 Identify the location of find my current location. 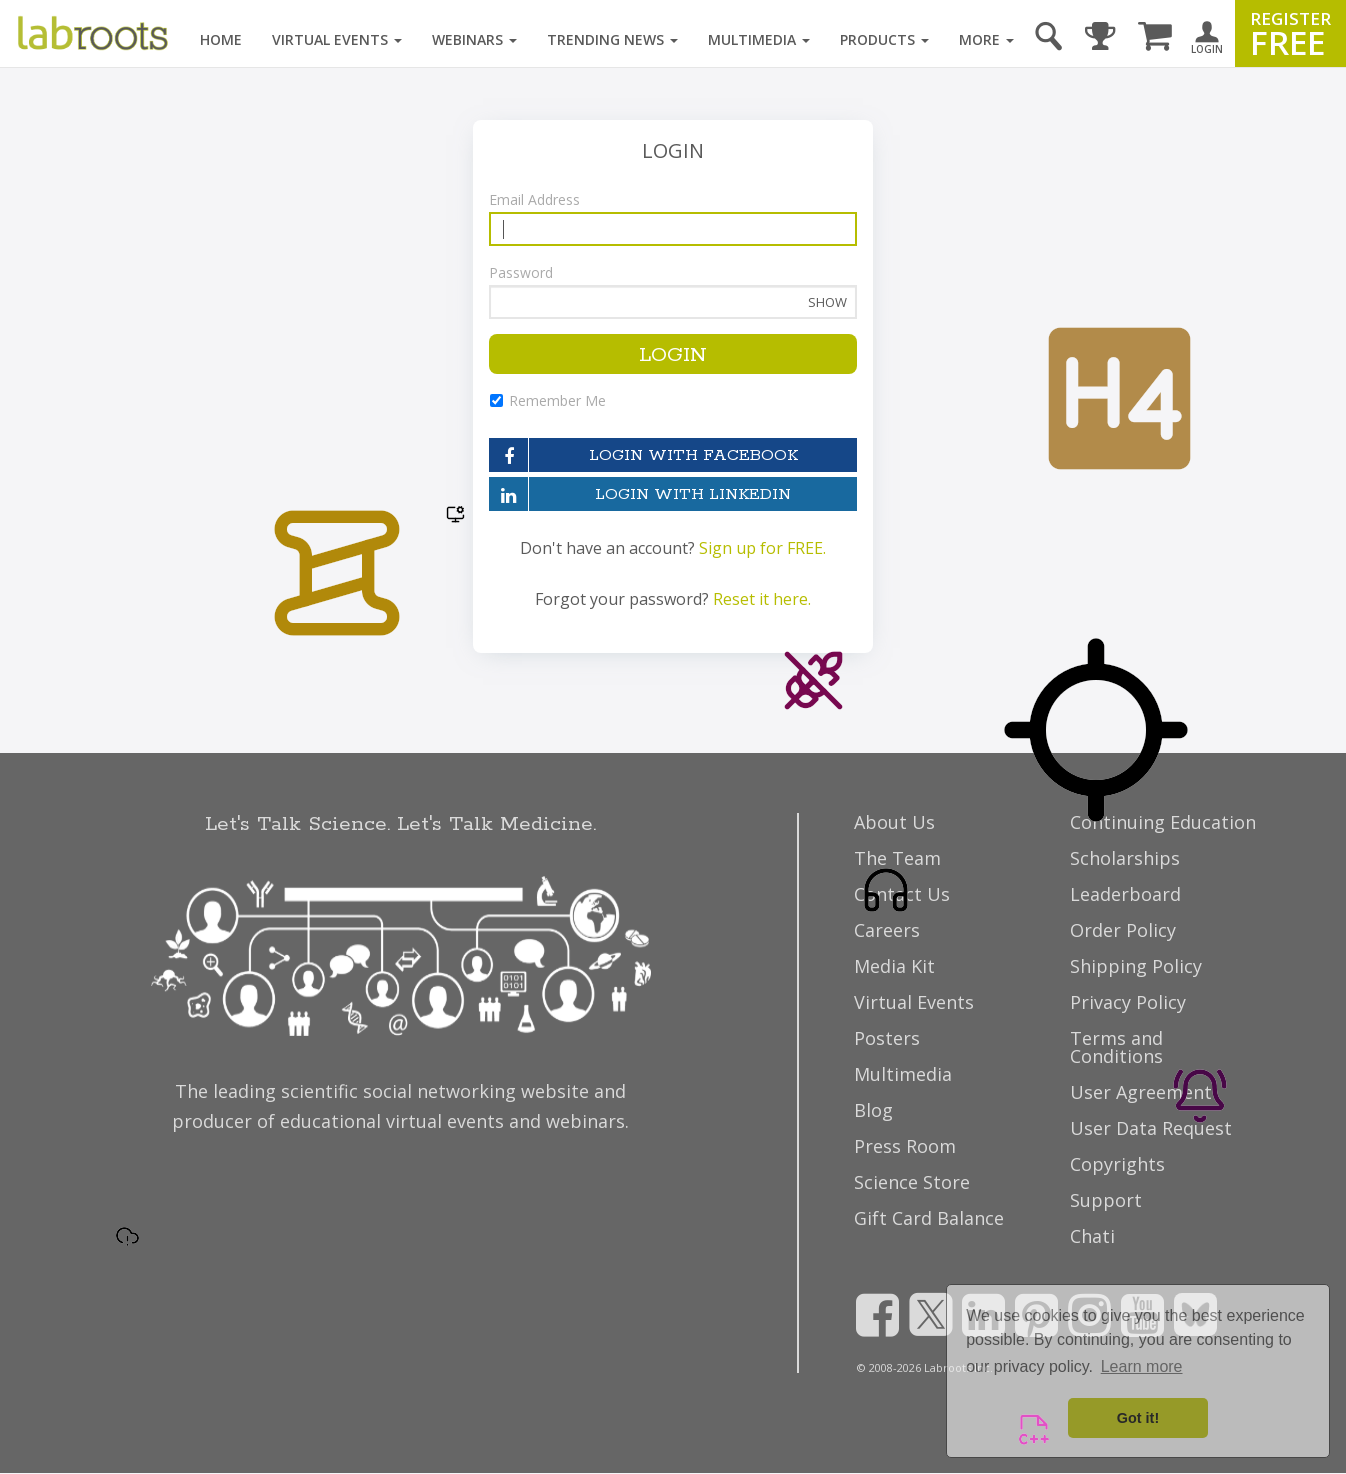
(1096, 730).